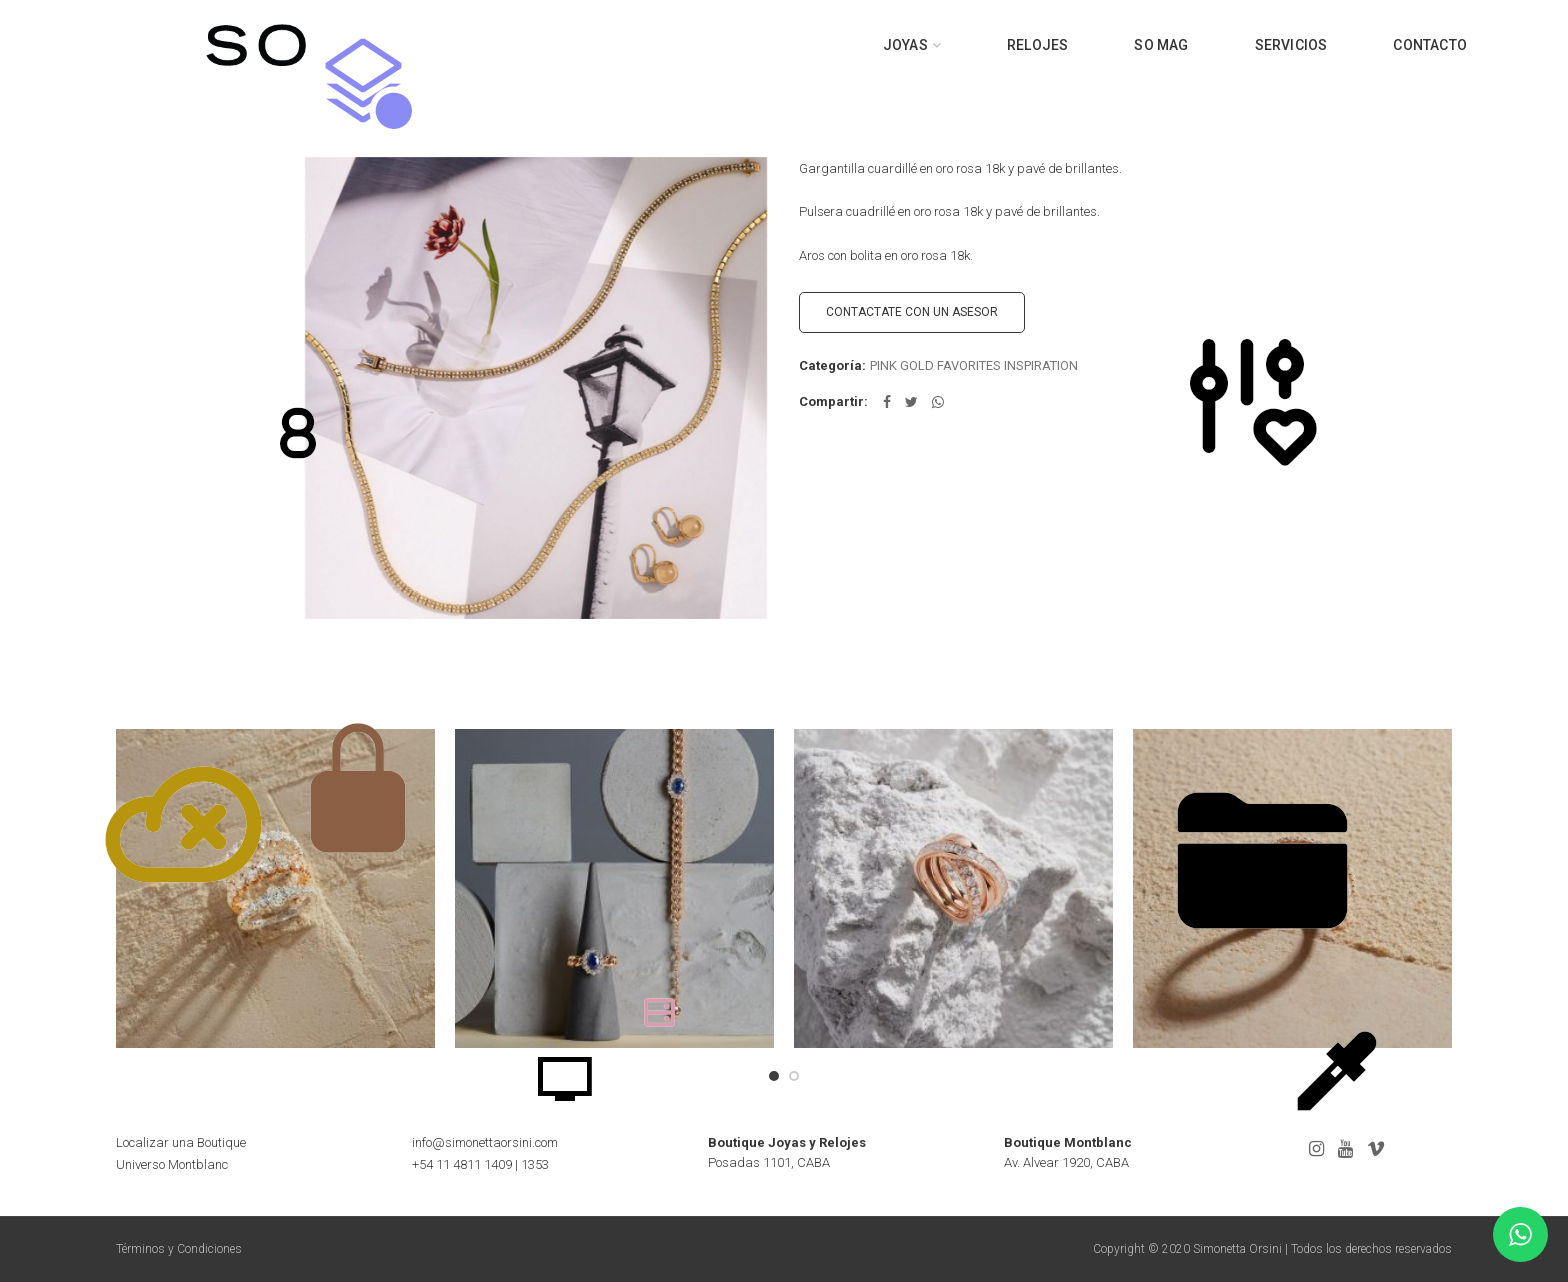  I want to click on disconnect from cloud storage, so click(183, 824).